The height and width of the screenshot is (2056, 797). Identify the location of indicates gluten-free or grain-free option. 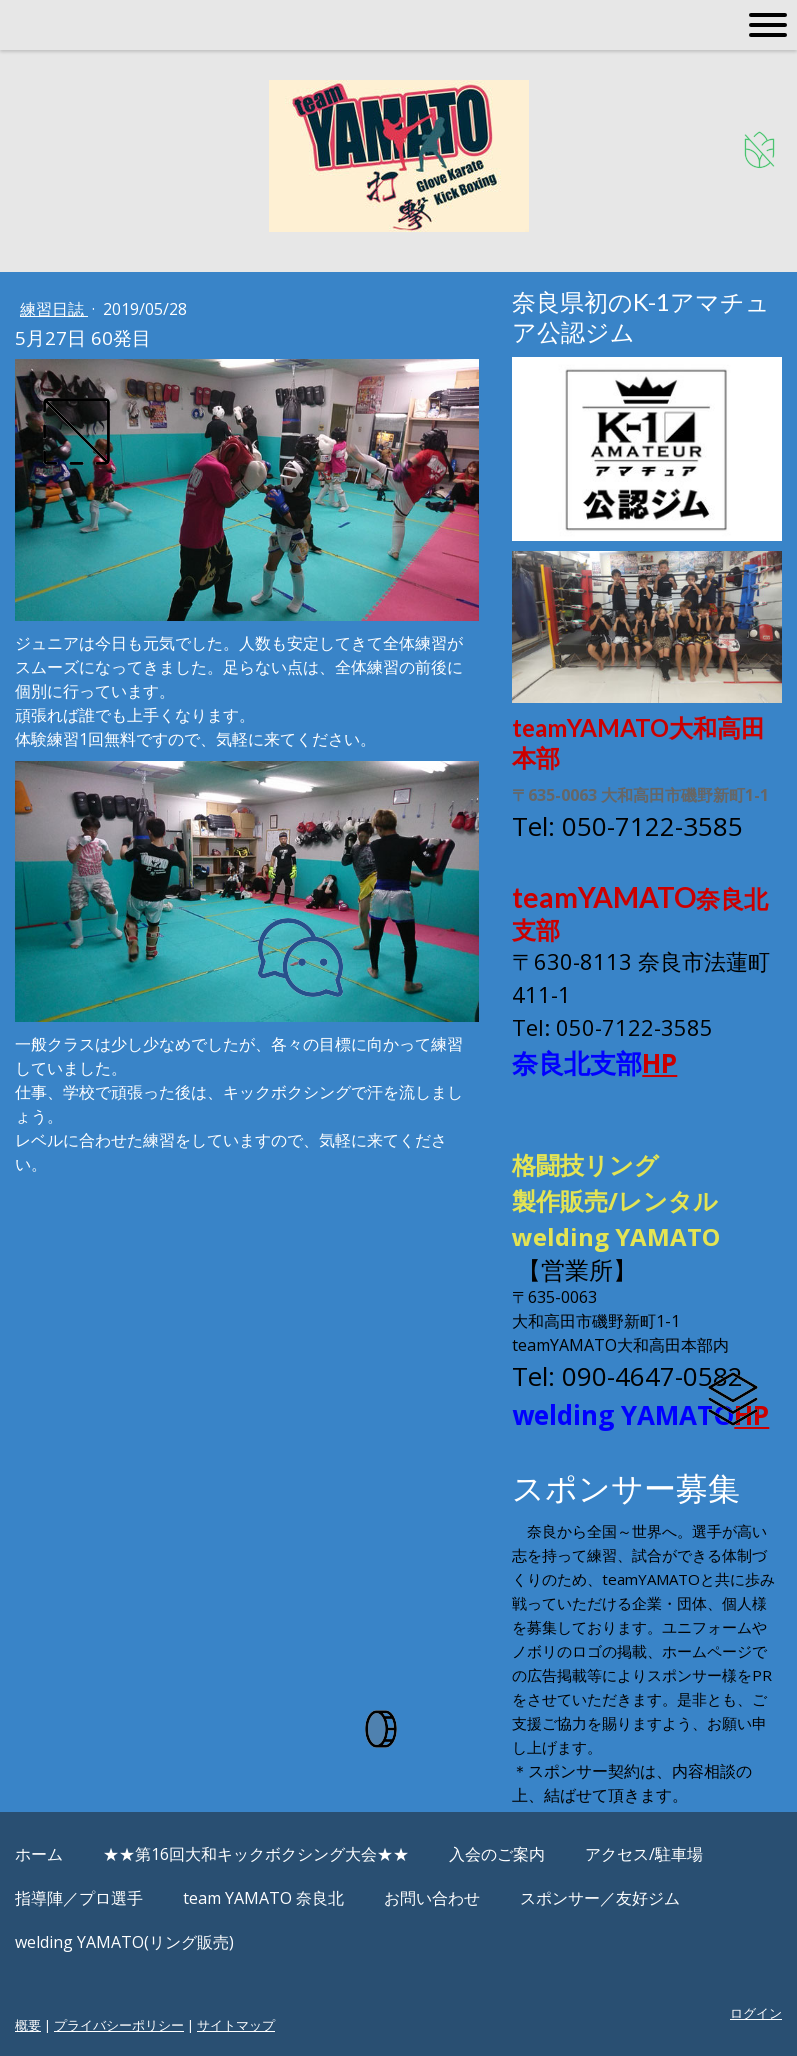
(759, 150).